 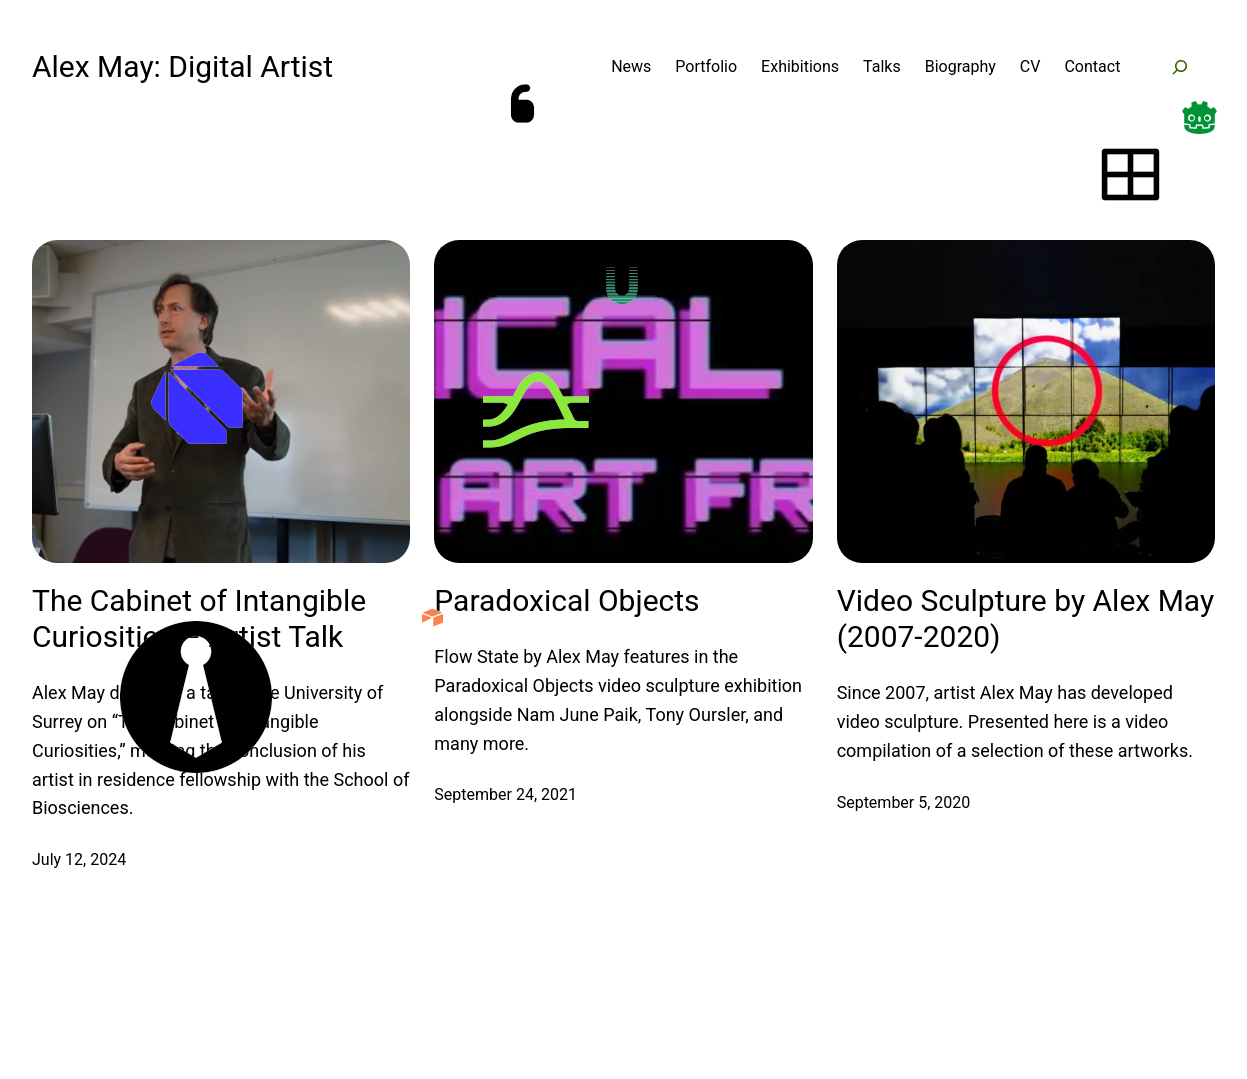 I want to click on open Airtable app, so click(x=432, y=617).